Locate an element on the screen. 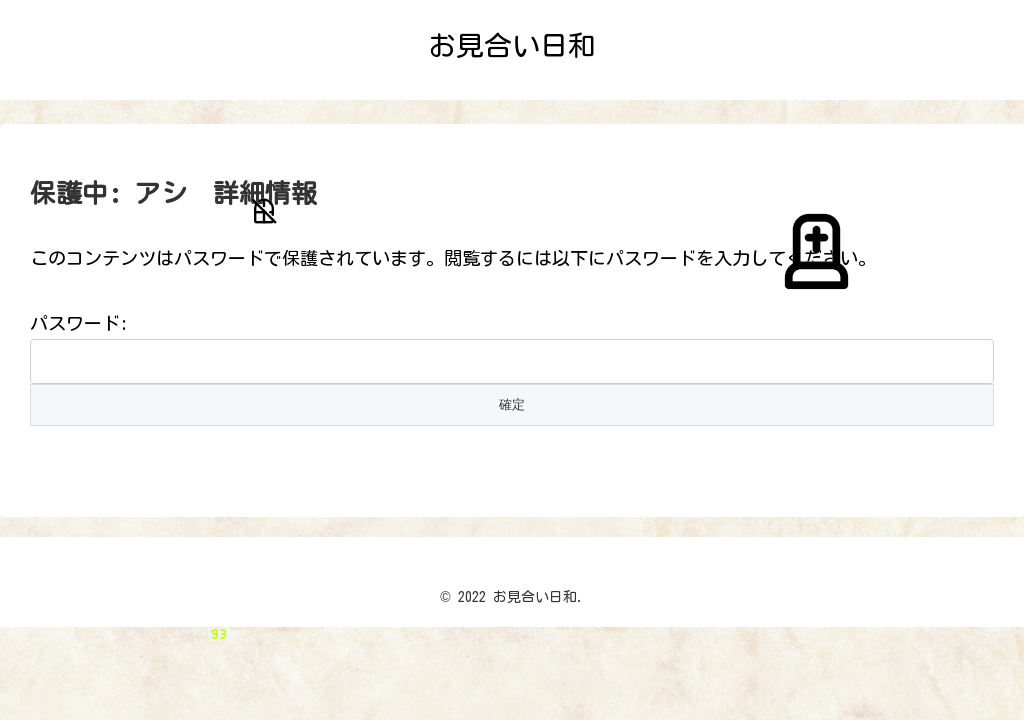 Image resolution: width=1024 pixels, height=720 pixels. window or panel is disabled is located at coordinates (264, 211).